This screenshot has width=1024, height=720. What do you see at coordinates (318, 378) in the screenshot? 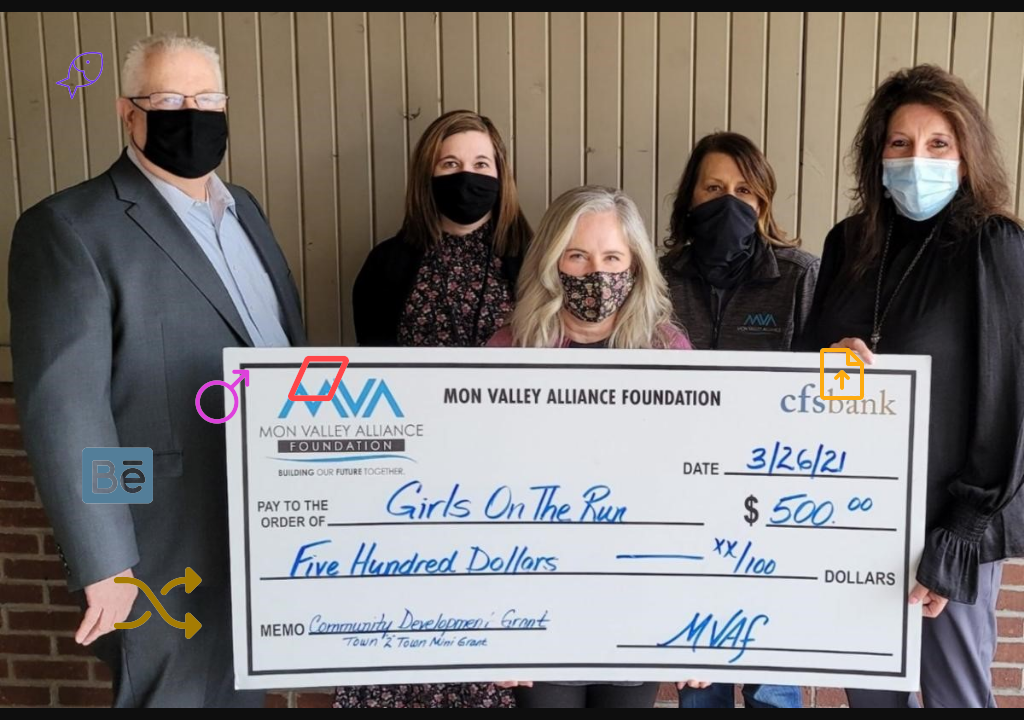
I see `select parallelogram shape tool` at bounding box center [318, 378].